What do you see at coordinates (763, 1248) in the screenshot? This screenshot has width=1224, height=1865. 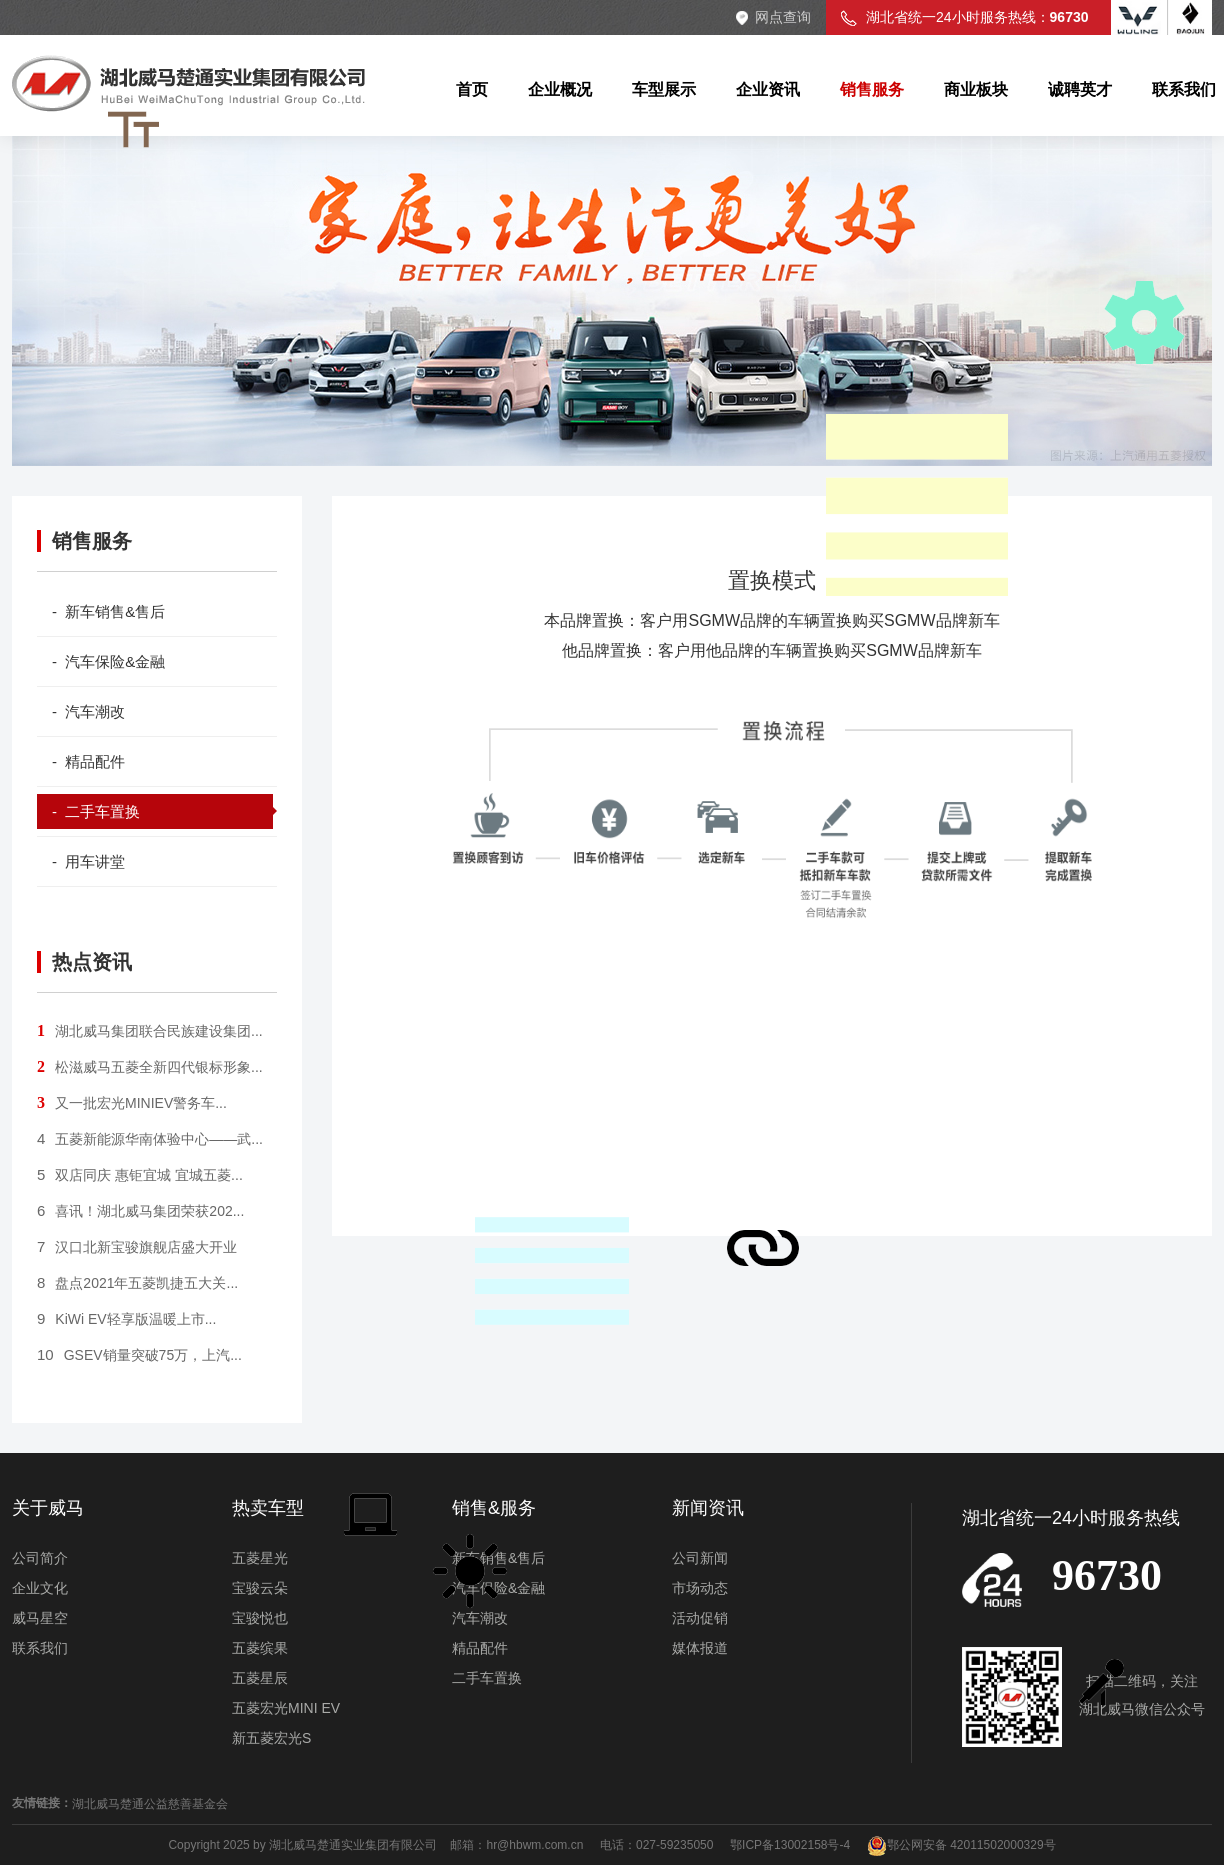 I see `copy or share a link` at bounding box center [763, 1248].